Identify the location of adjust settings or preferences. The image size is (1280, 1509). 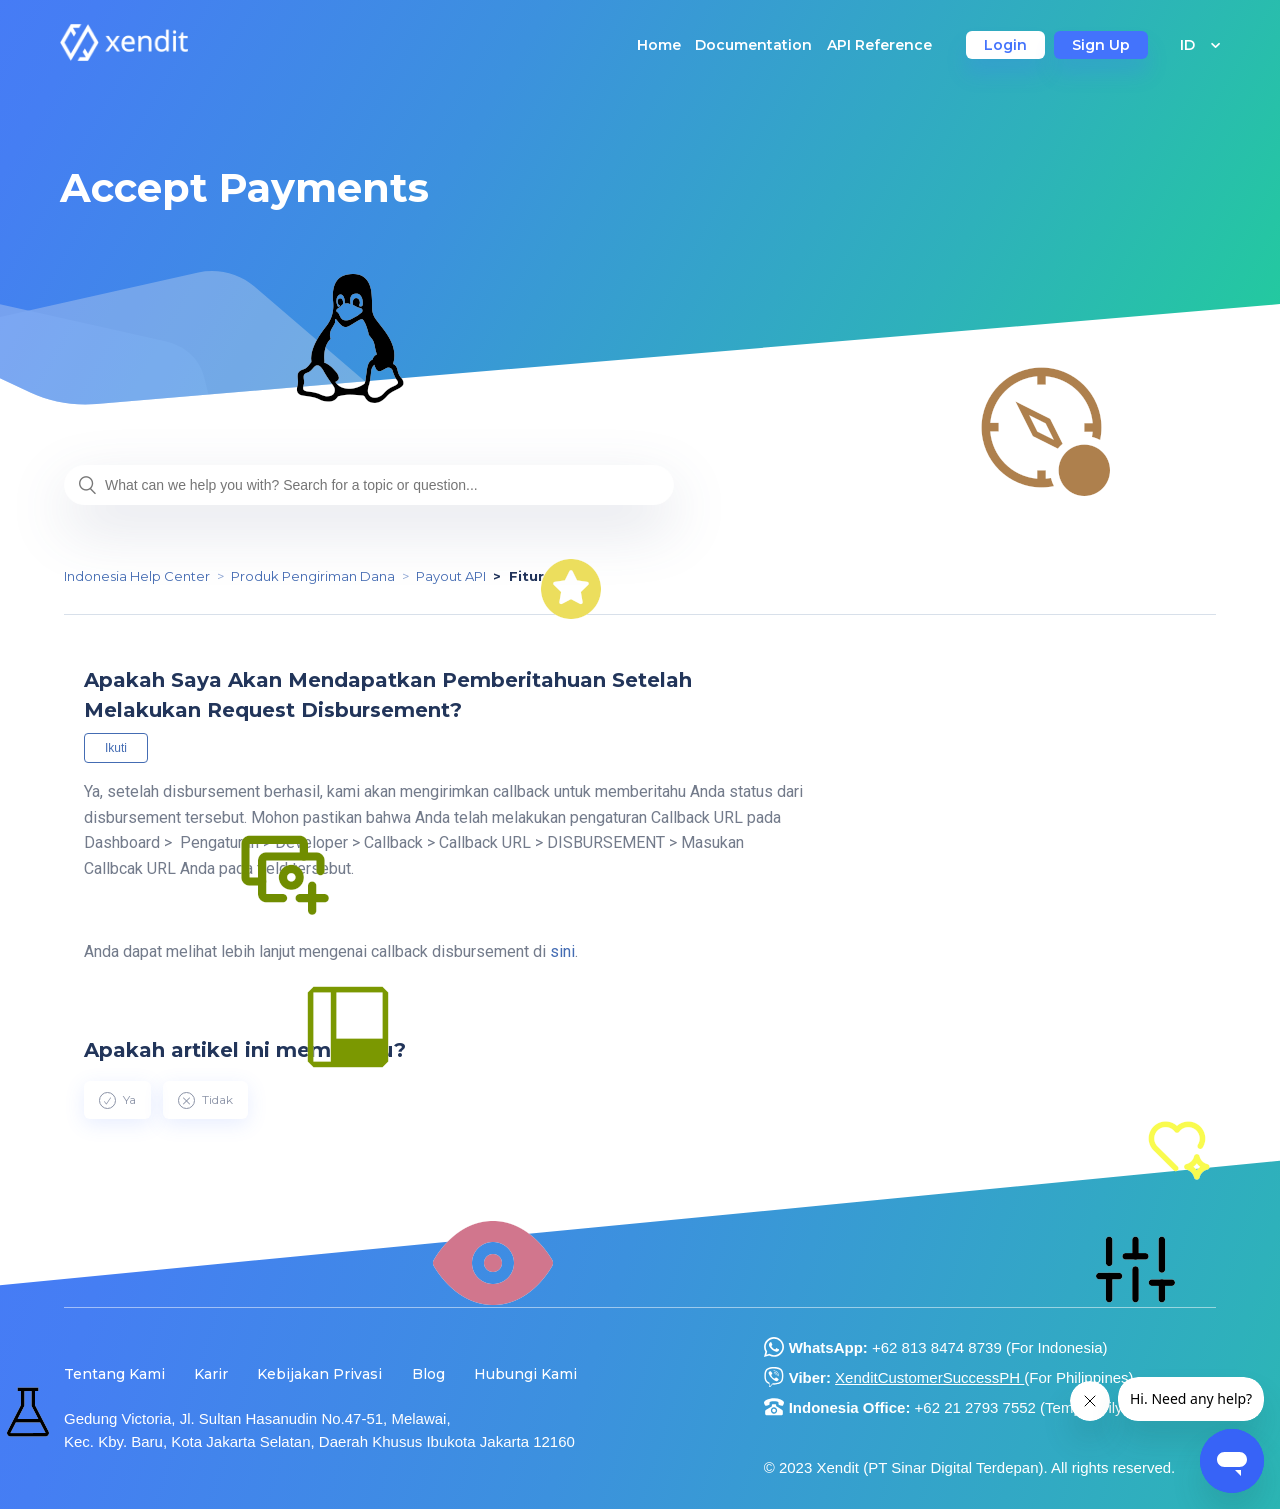
(1135, 1269).